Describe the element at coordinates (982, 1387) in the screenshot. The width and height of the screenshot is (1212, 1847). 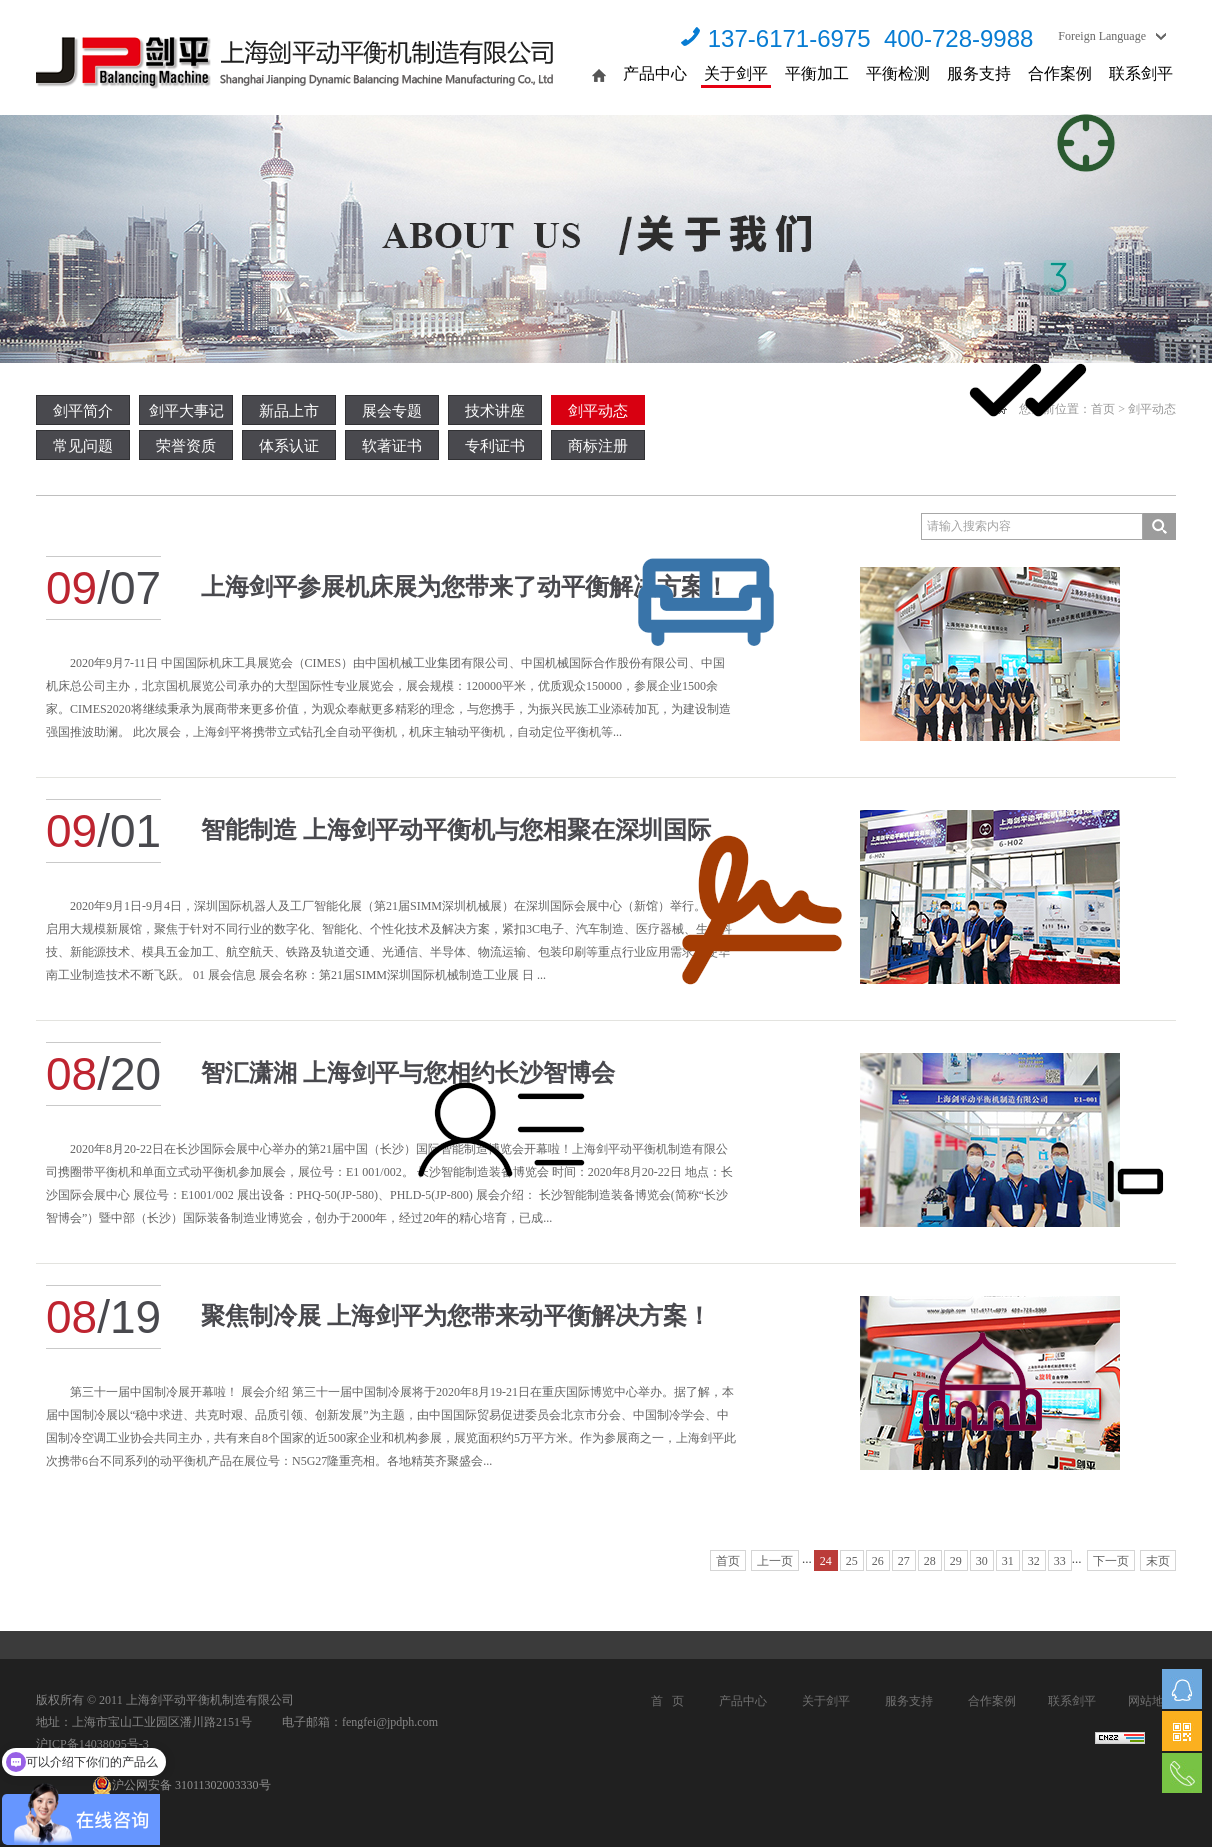
I see `indicates a mosque or islamic place of worship nearby` at that location.